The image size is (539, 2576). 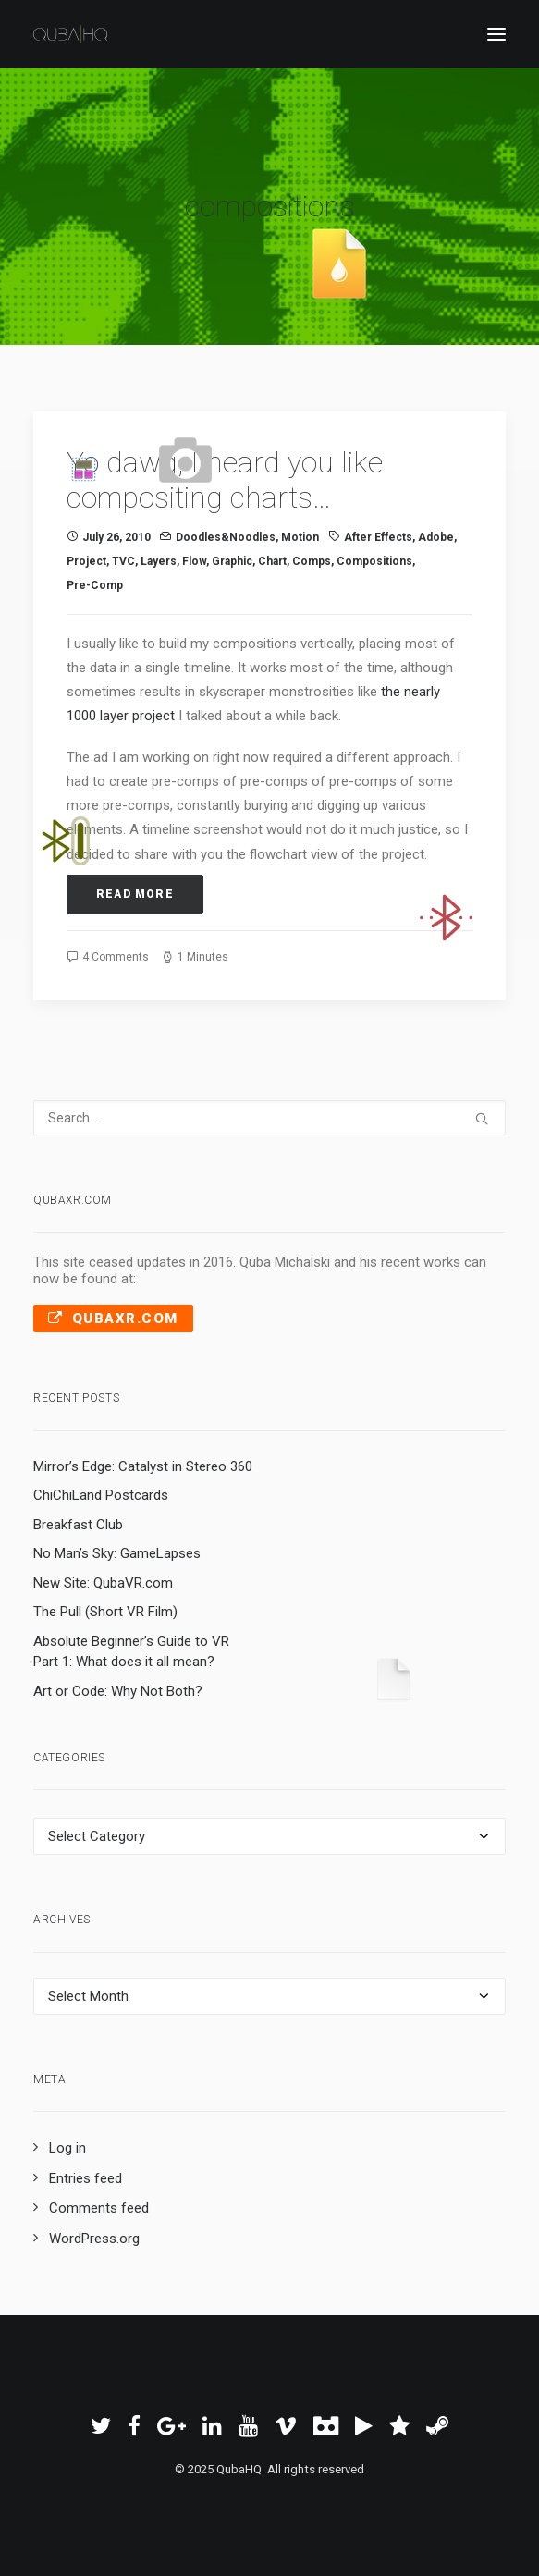 I want to click on view bluetooth device battery status, so click(x=65, y=840).